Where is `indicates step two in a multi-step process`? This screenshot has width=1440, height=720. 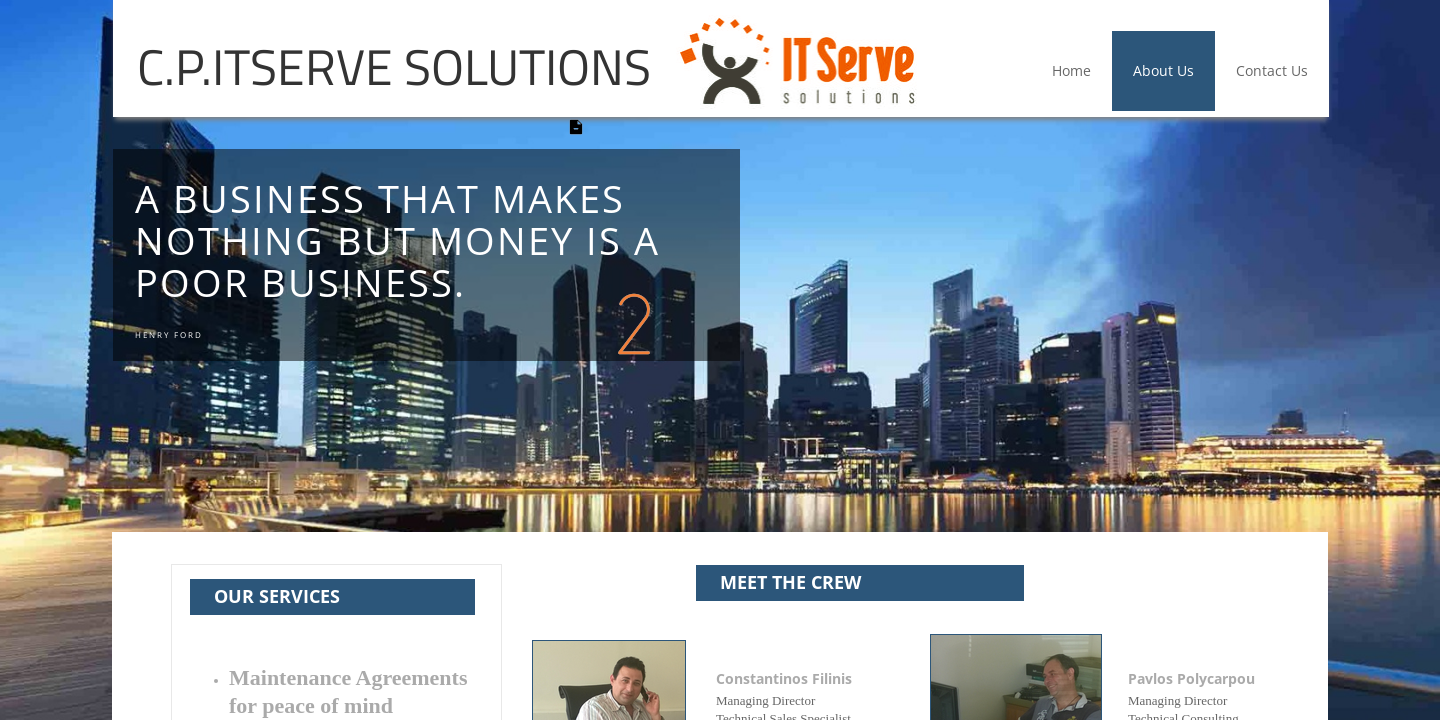 indicates step two in a multi-step process is located at coordinates (634, 324).